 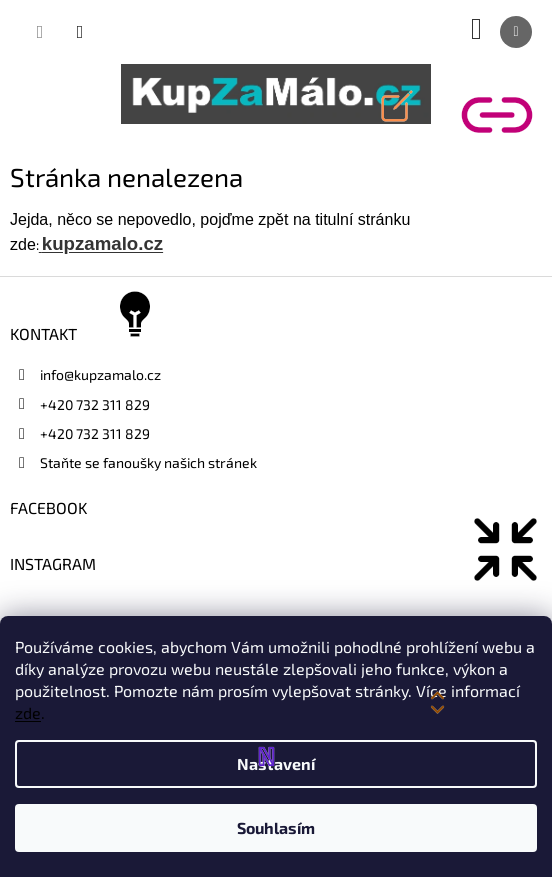 I want to click on create or compose new content, so click(x=397, y=106).